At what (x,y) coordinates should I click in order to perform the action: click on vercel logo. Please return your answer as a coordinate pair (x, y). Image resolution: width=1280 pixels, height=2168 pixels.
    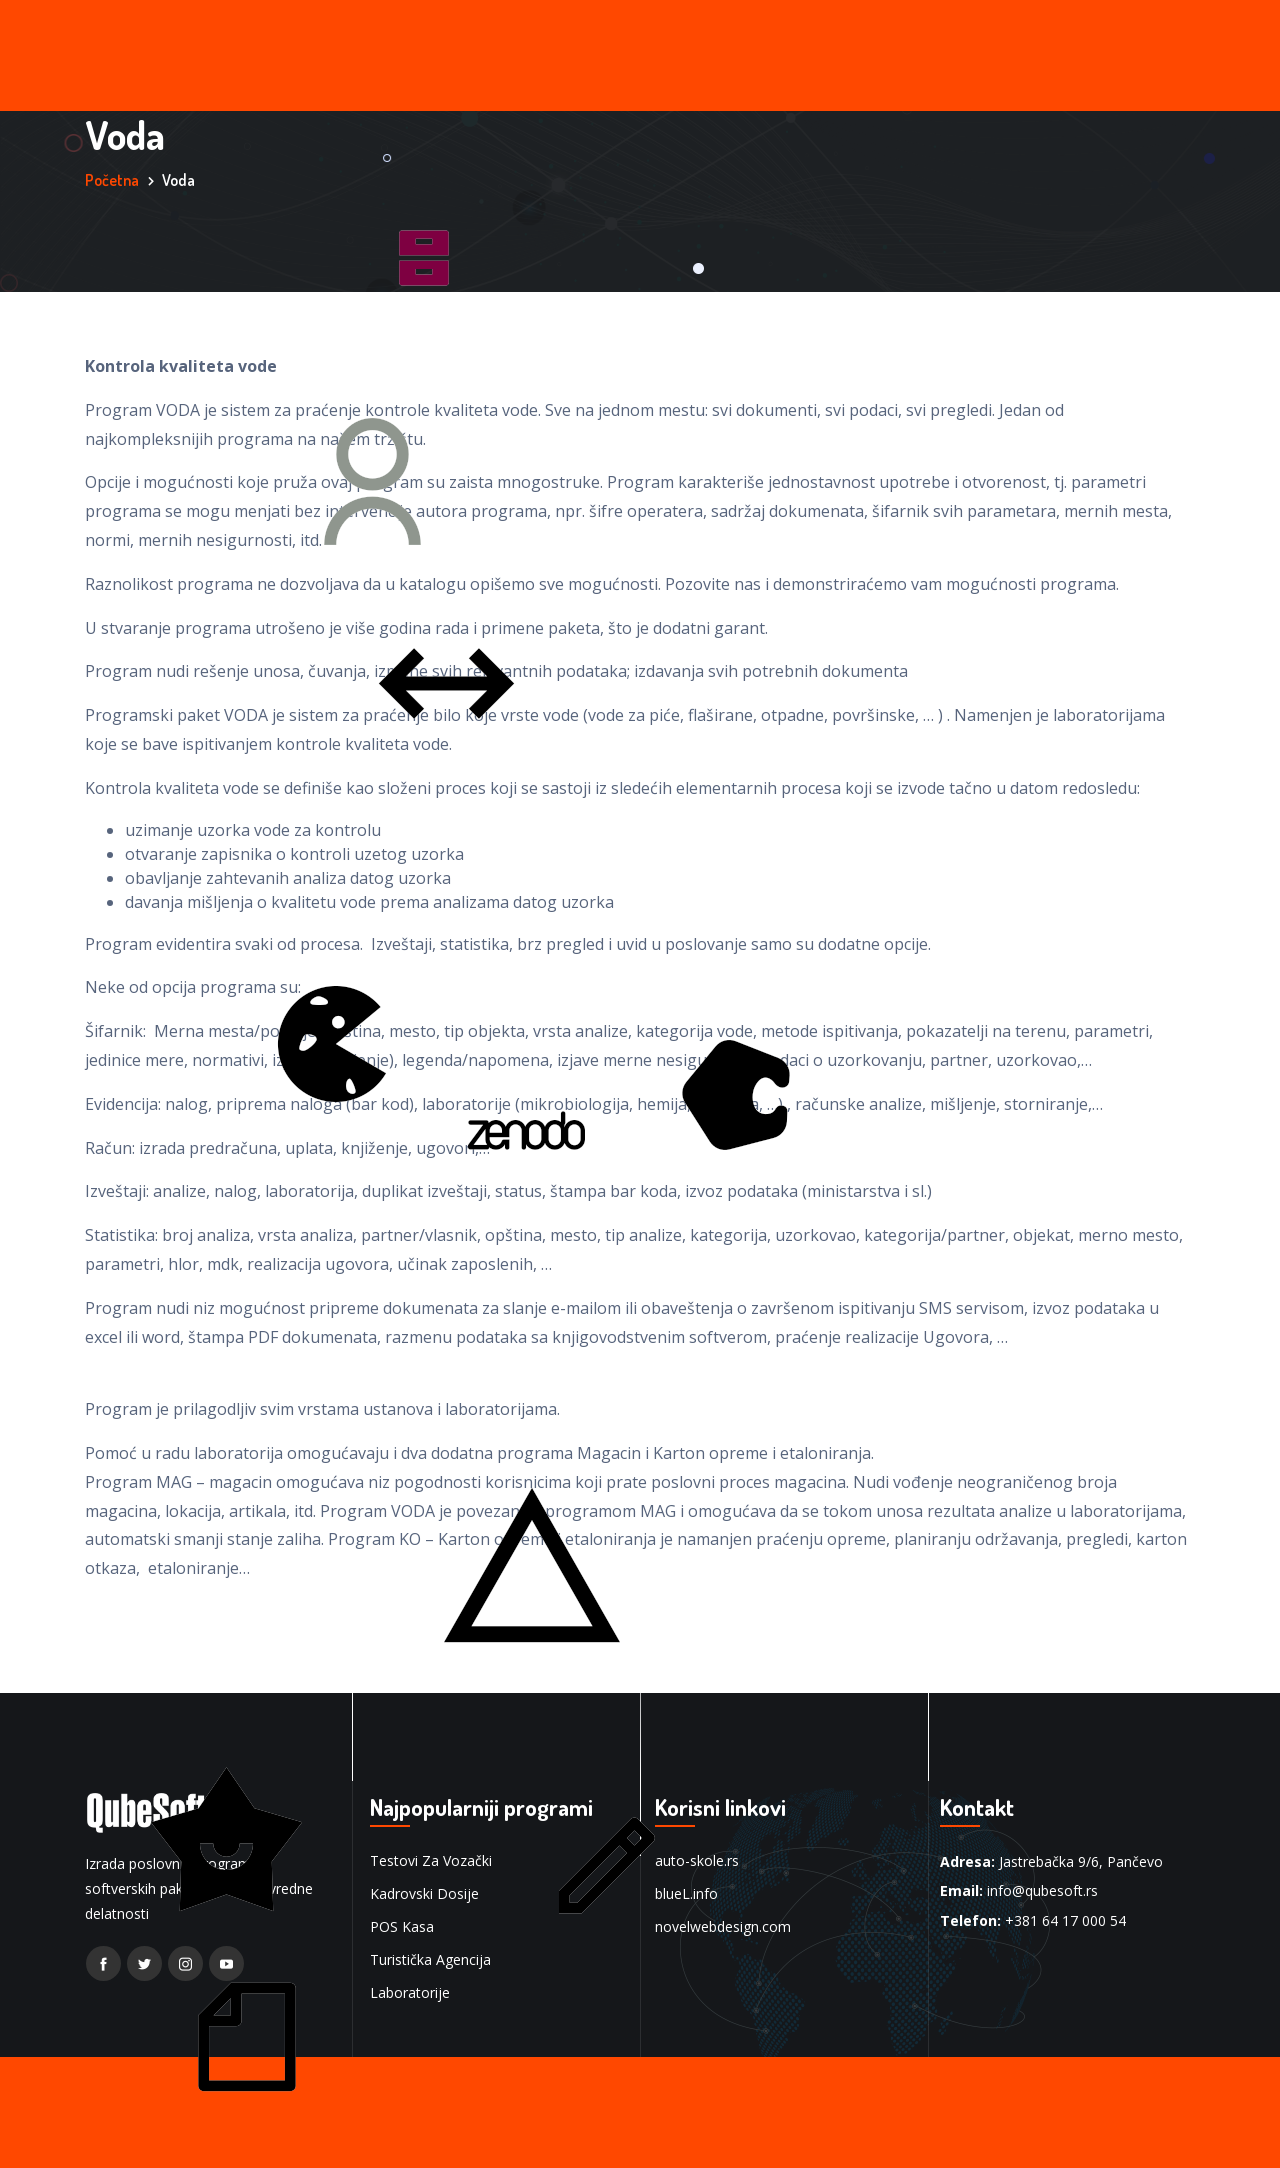
    Looking at the image, I should click on (532, 1565).